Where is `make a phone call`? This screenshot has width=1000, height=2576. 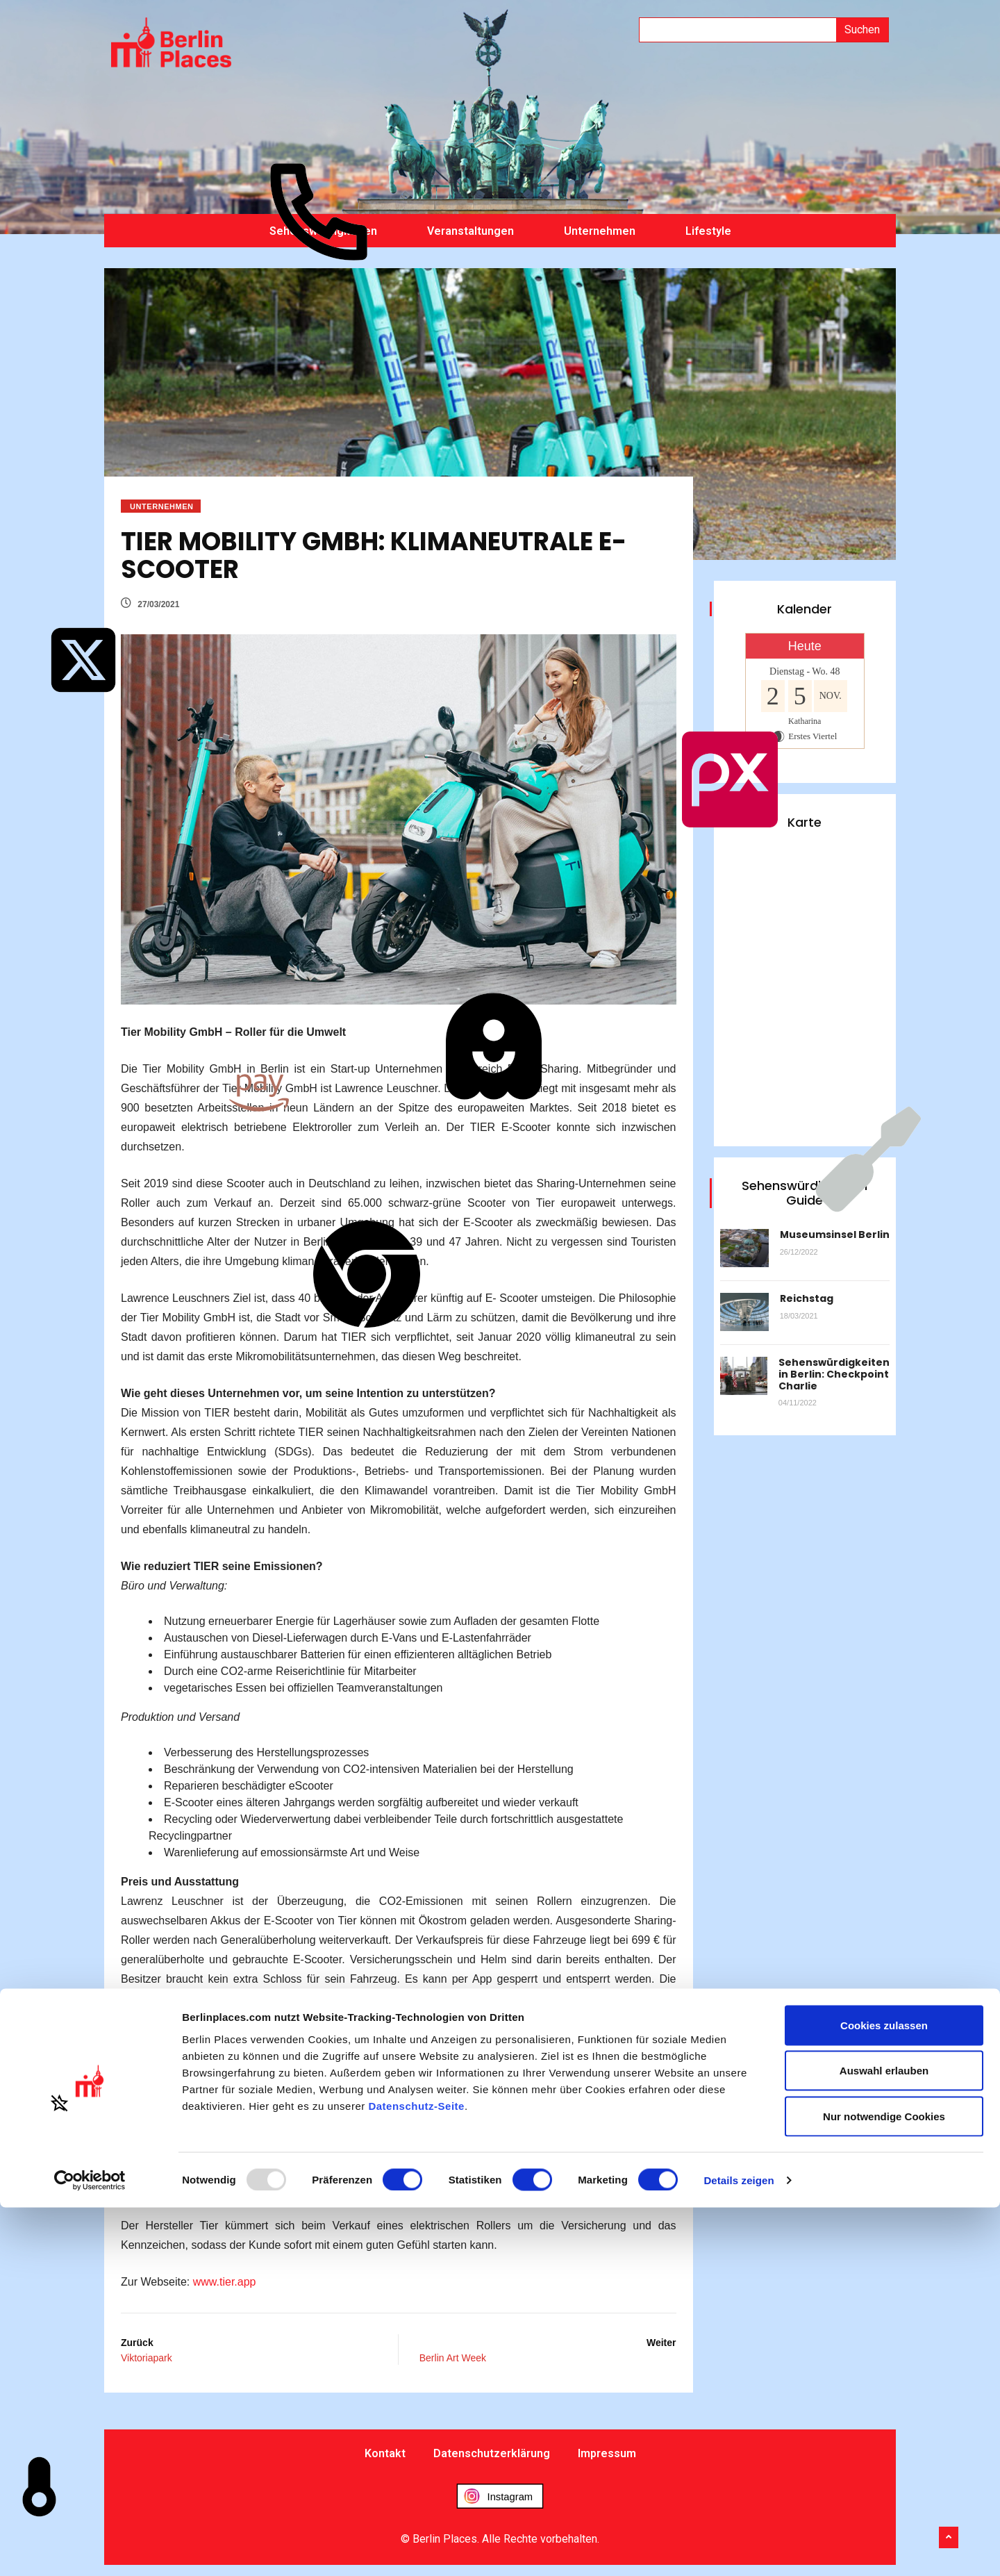 make a phone call is located at coordinates (319, 212).